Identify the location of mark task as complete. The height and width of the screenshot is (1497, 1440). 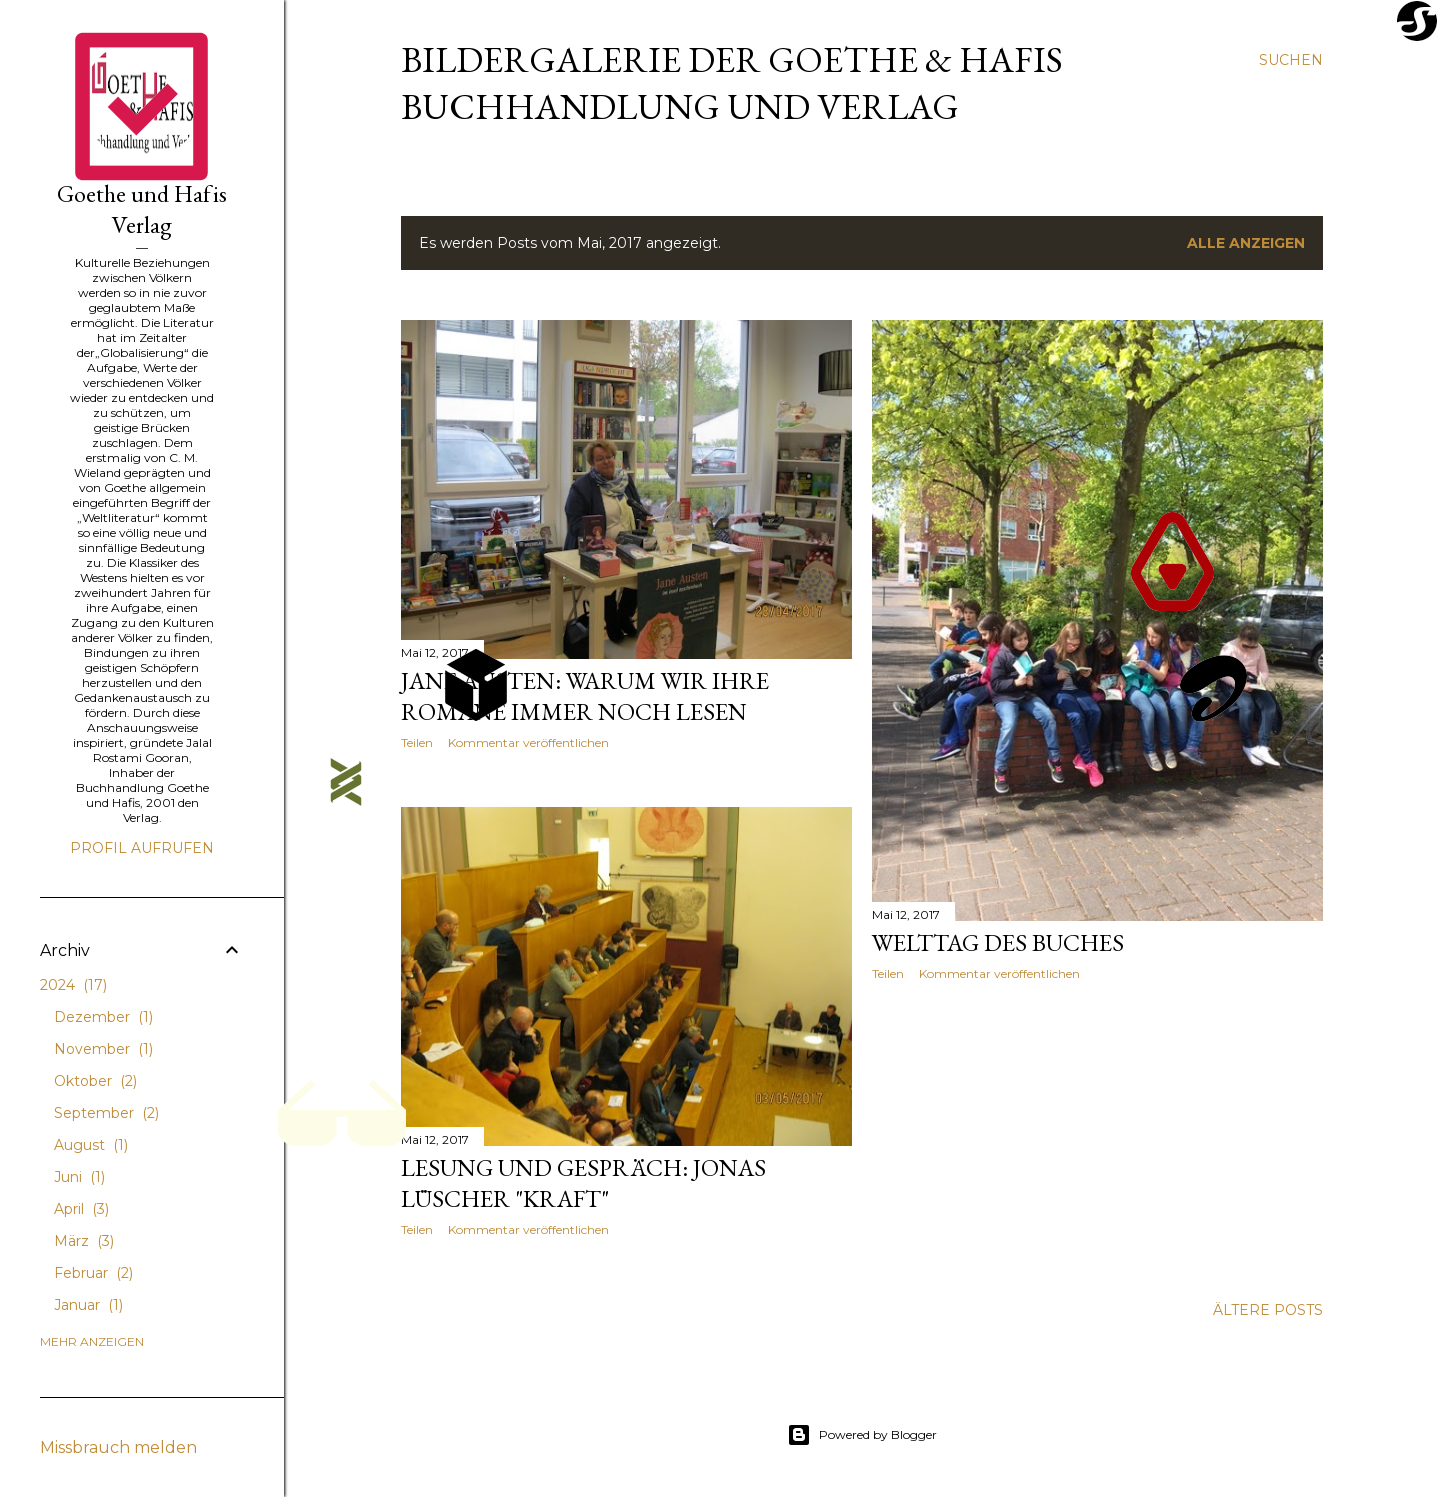
(141, 106).